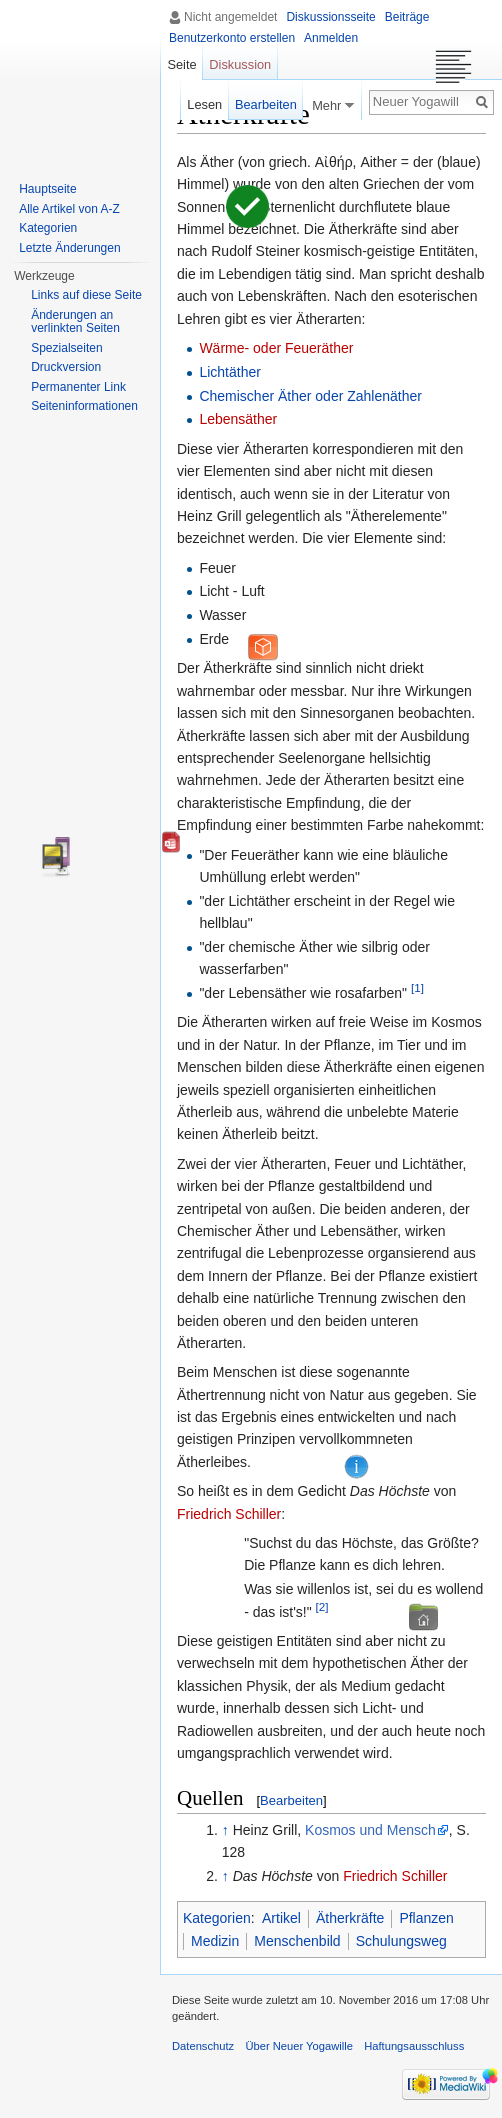 This screenshot has width=502, height=2118. What do you see at coordinates (263, 646) in the screenshot?
I see `3ds format 3d model file` at bounding box center [263, 646].